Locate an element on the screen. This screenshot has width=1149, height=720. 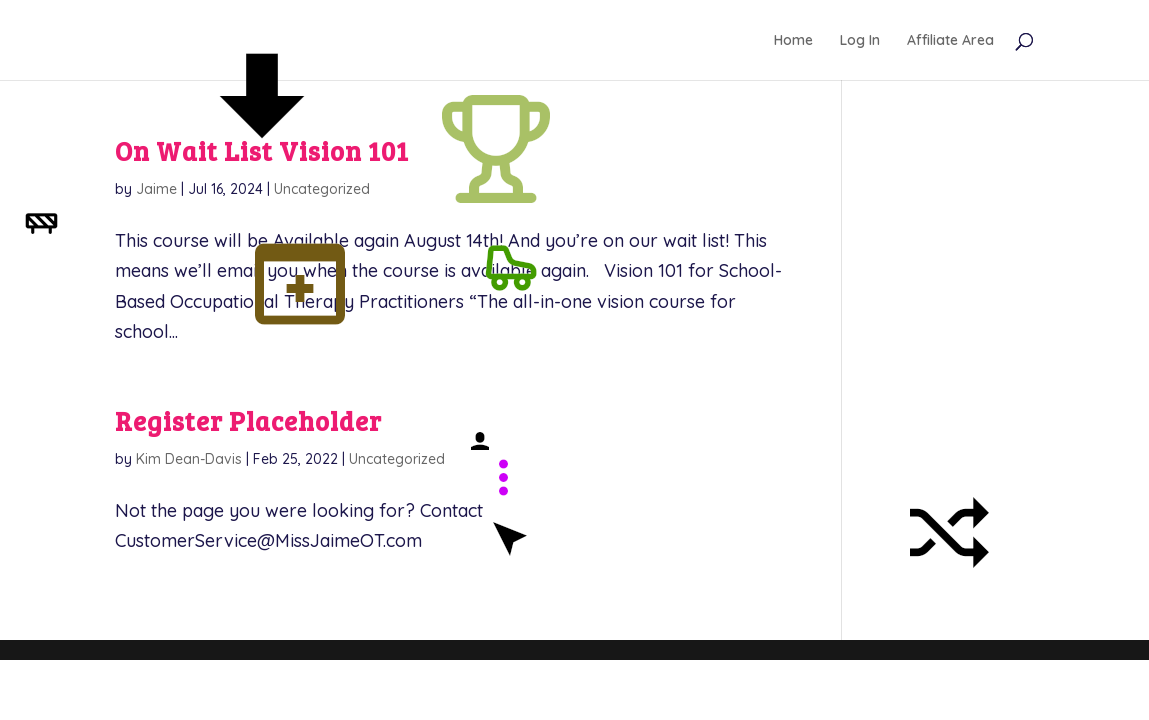
download a file or content is located at coordinates (262, 96).